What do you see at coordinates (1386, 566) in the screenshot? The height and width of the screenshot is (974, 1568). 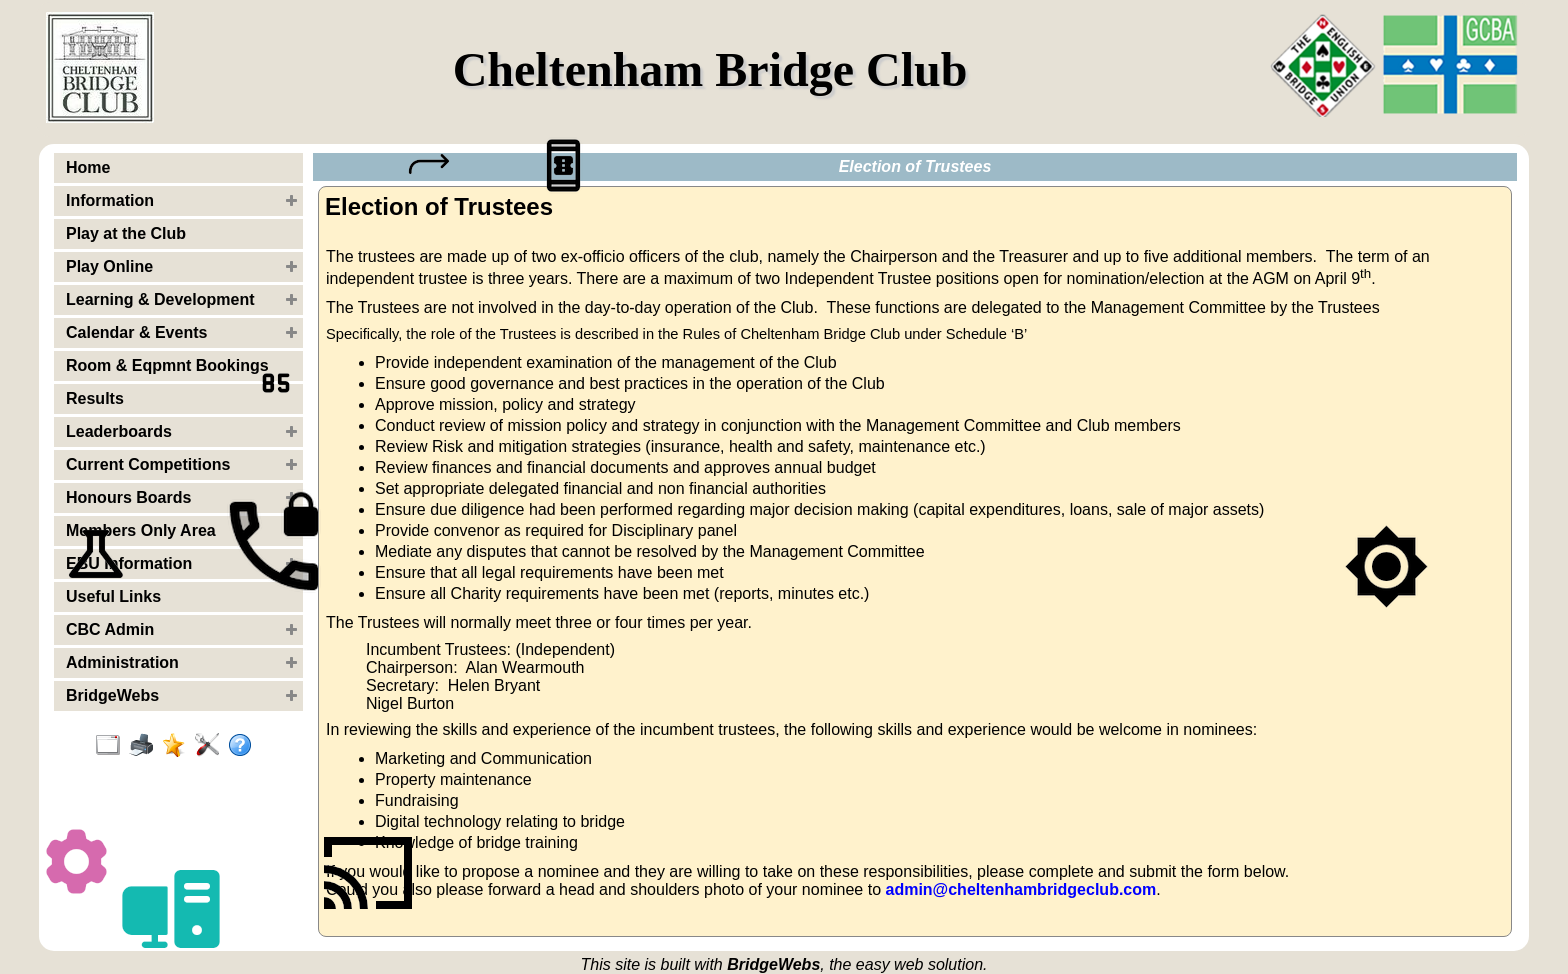 I see `adjust screen brightness` at bounding box center [1386, 566].